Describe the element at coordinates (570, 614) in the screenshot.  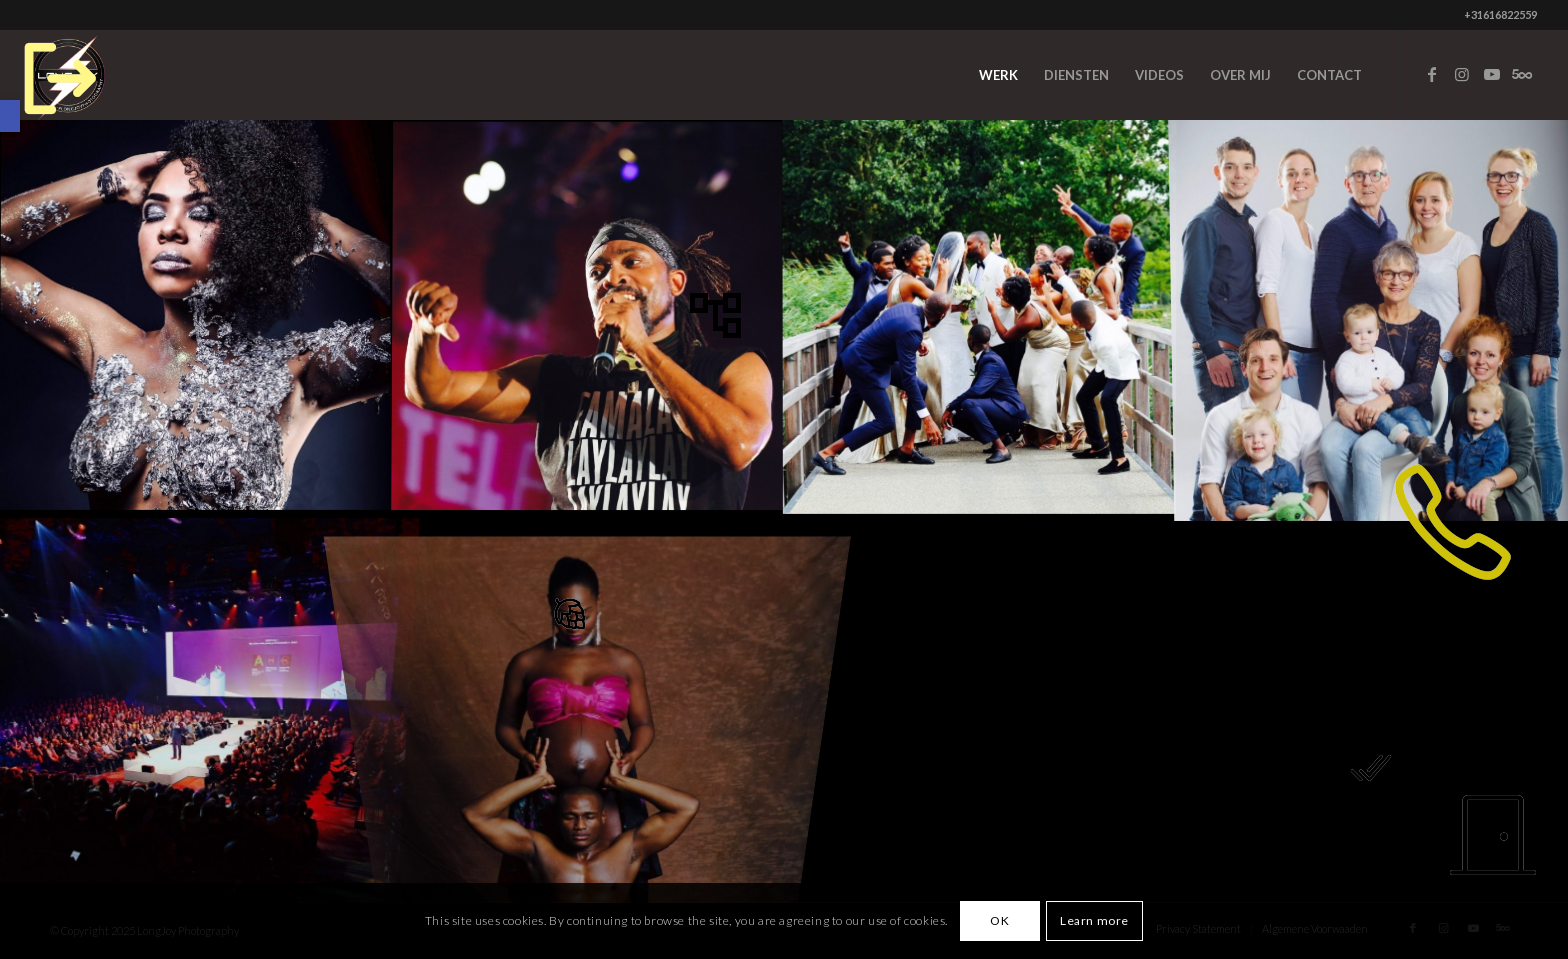
I see `browse or filter craft beer options` at that location.